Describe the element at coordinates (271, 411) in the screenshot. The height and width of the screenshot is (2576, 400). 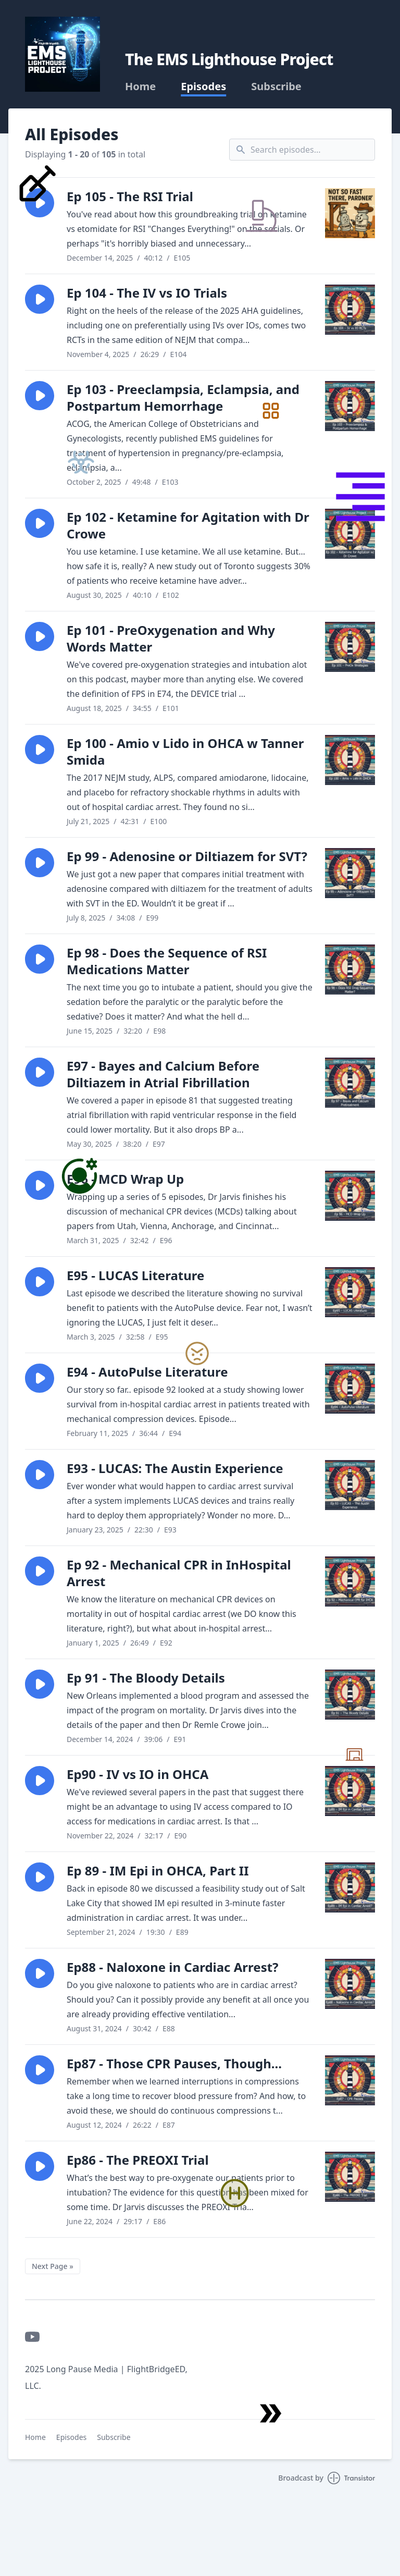
I see `view all apps` at that location.